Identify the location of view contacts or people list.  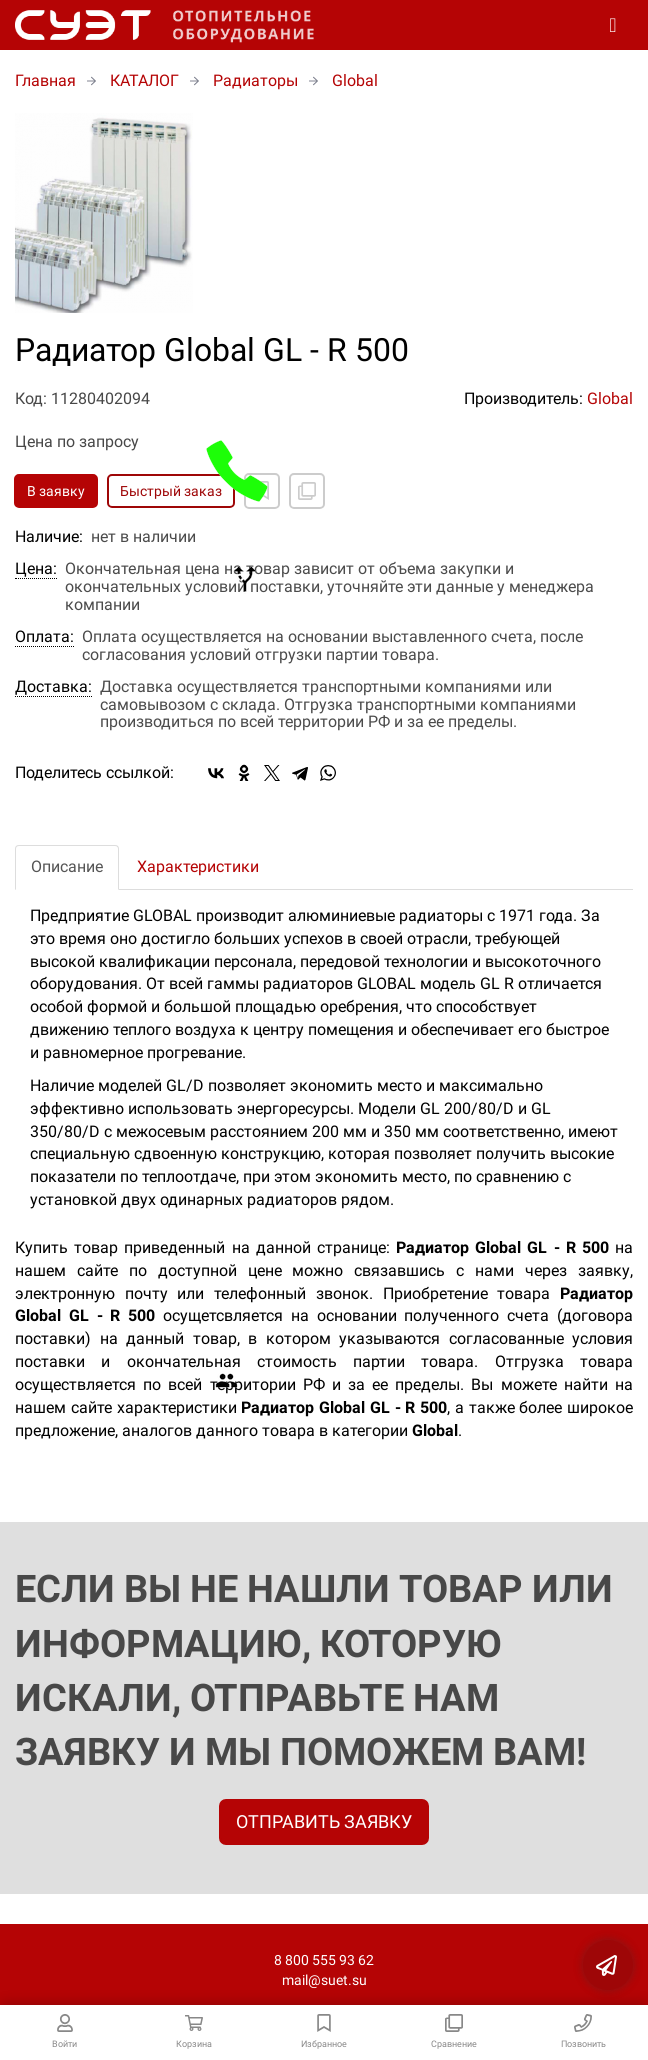
(226, 1380).